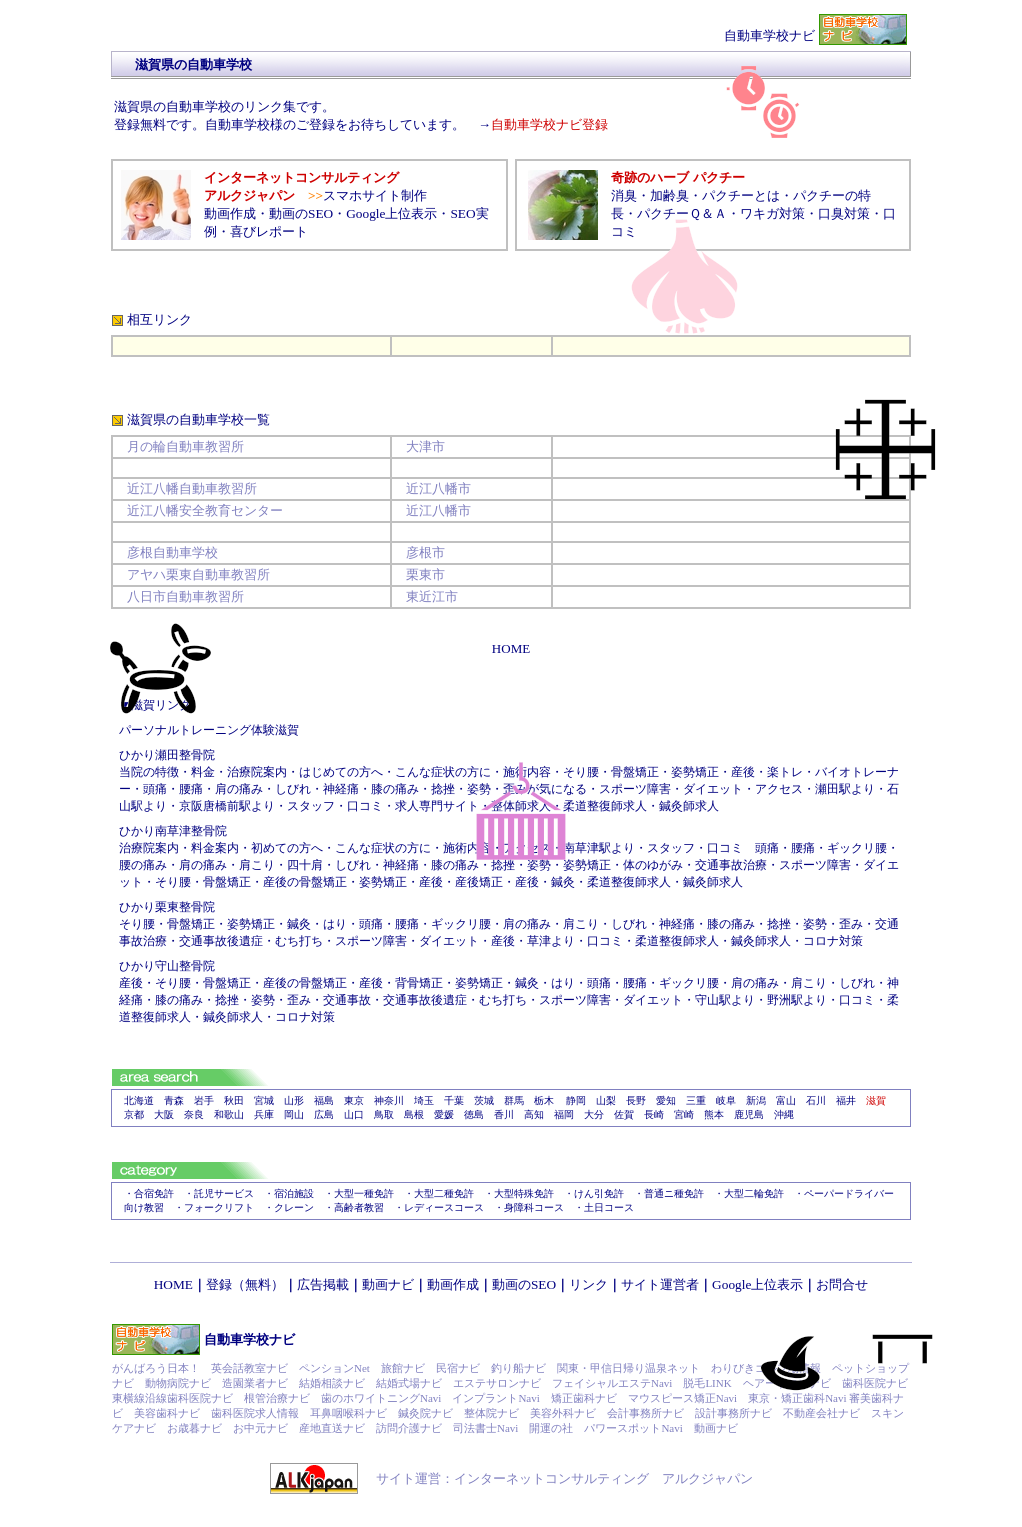 The width and height of the screenshot is (1022, 1527). Describe the element at coordinates (160, 668) in the screenshot. I see `access party or celebration features` at that location.